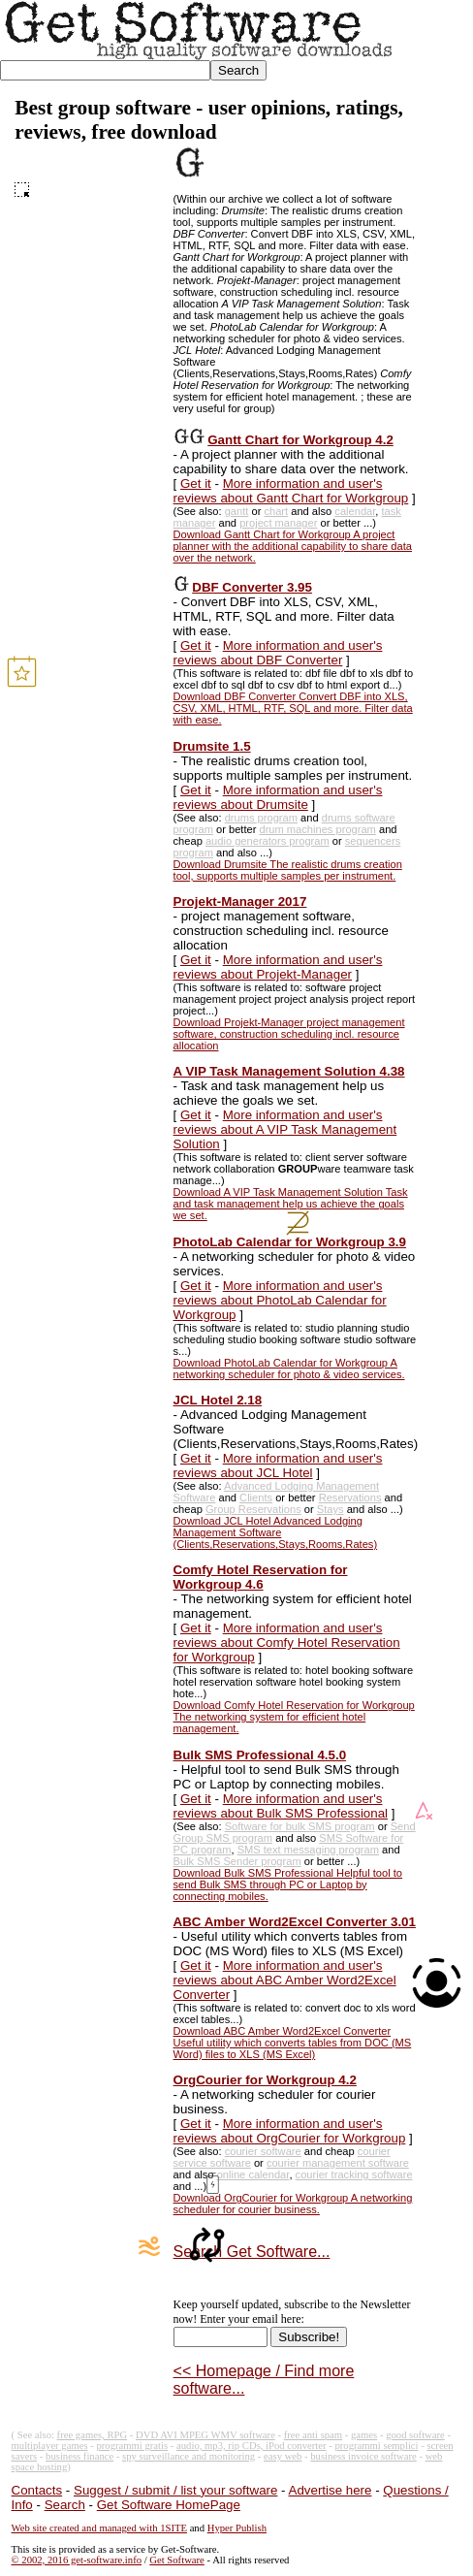 This screenshot has width=473, height=2576. I want to click on indicates "not superset of" mathematical relationship, so click(298, 1223).